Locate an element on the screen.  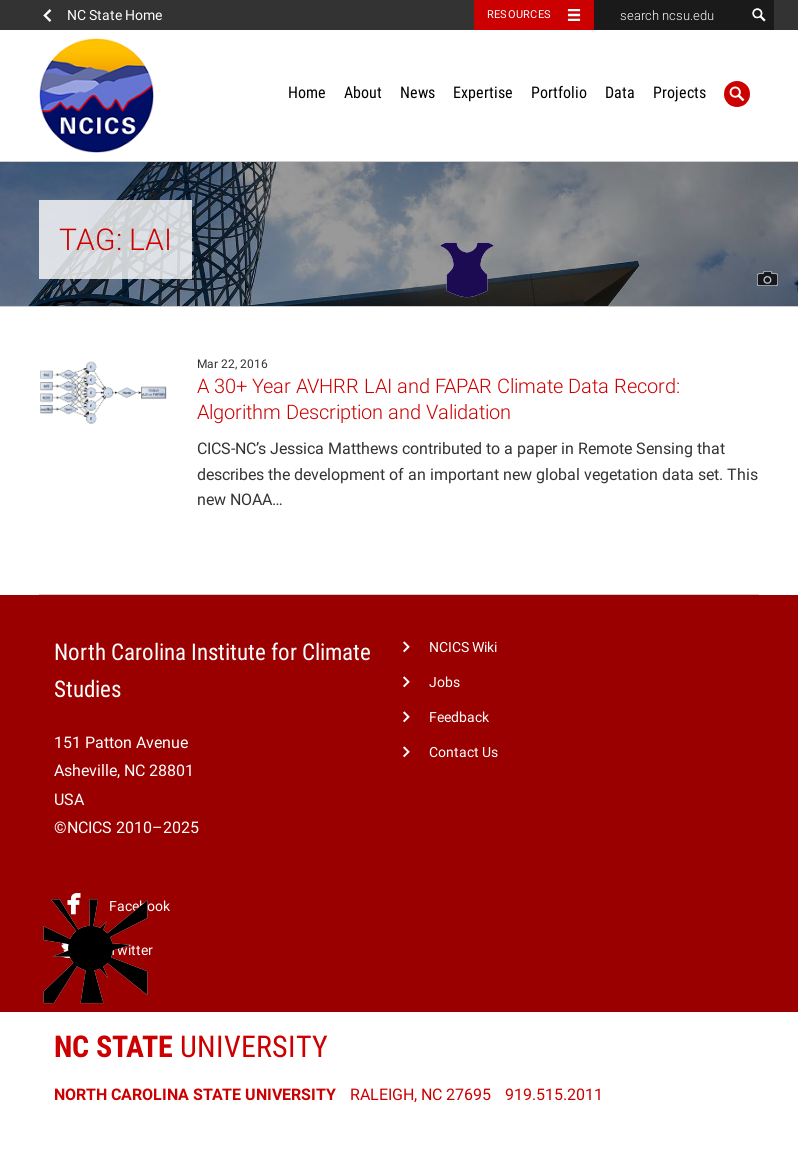
equip body armor or protective vest is located at coordinates (467, 270).